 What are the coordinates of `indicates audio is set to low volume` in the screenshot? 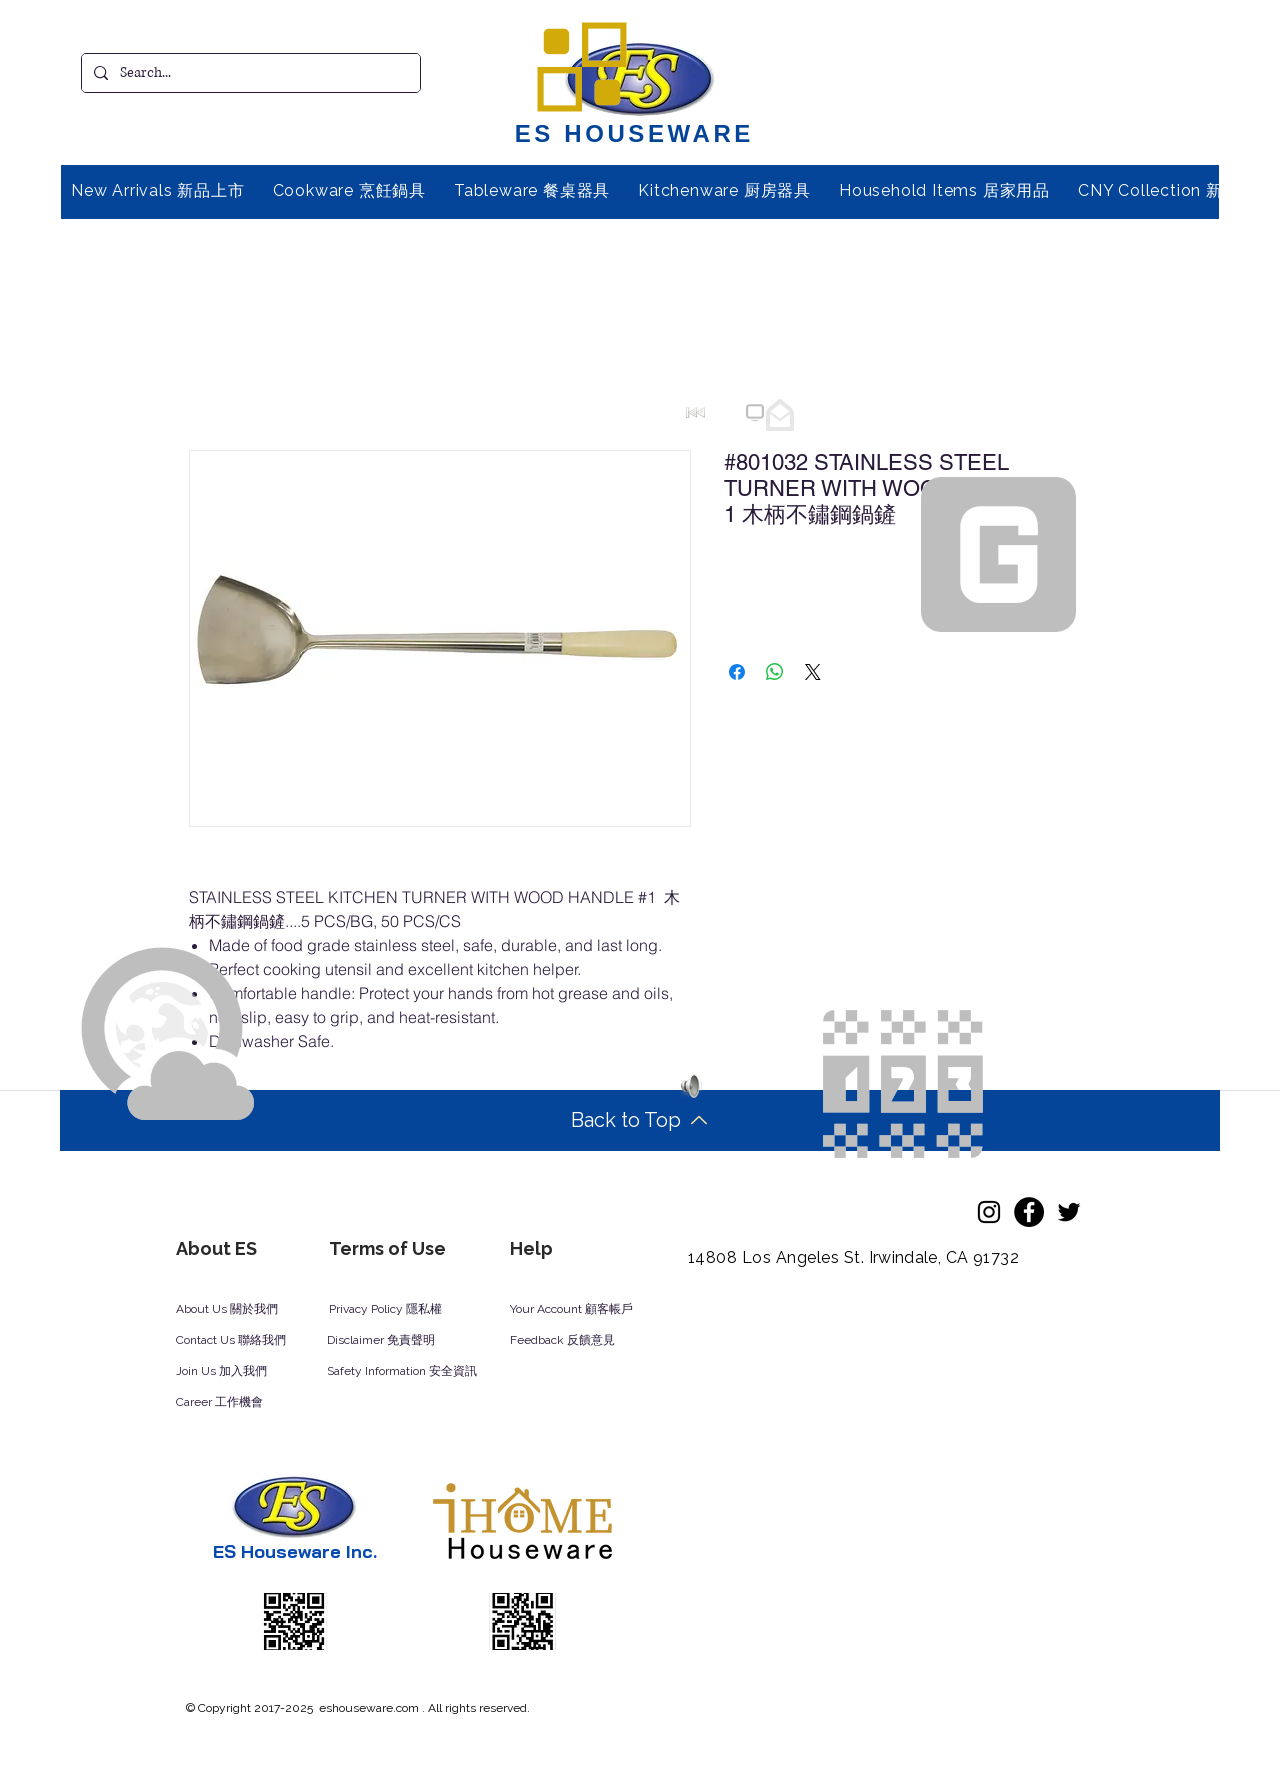 It's located at (693, 1086).